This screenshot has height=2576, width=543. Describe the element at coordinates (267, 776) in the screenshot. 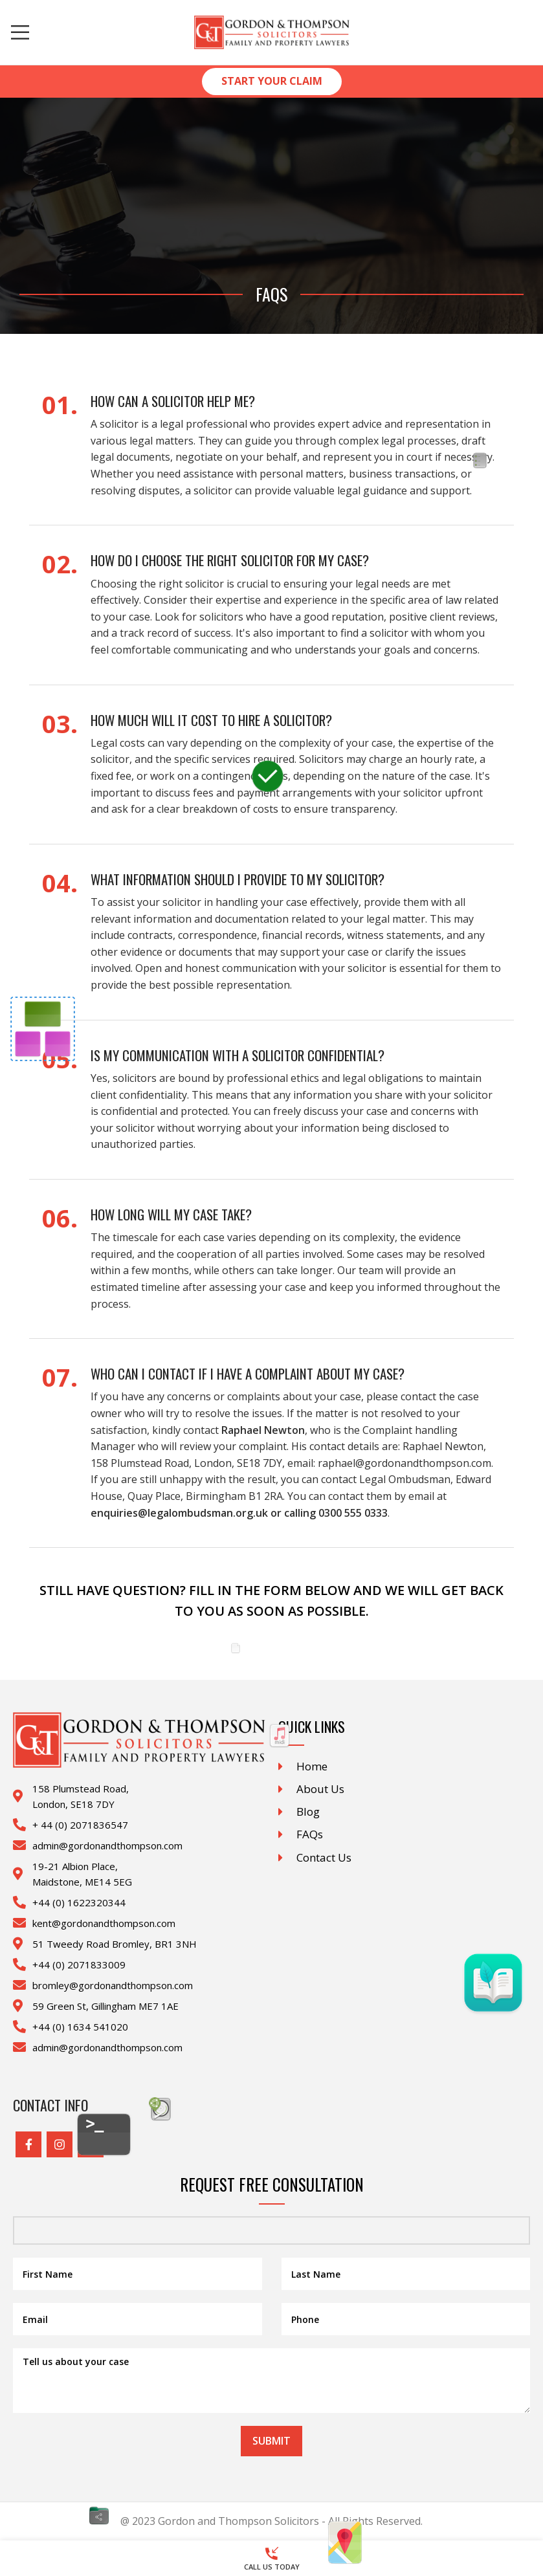

I see `indicates file has been successfully synced` at that location.